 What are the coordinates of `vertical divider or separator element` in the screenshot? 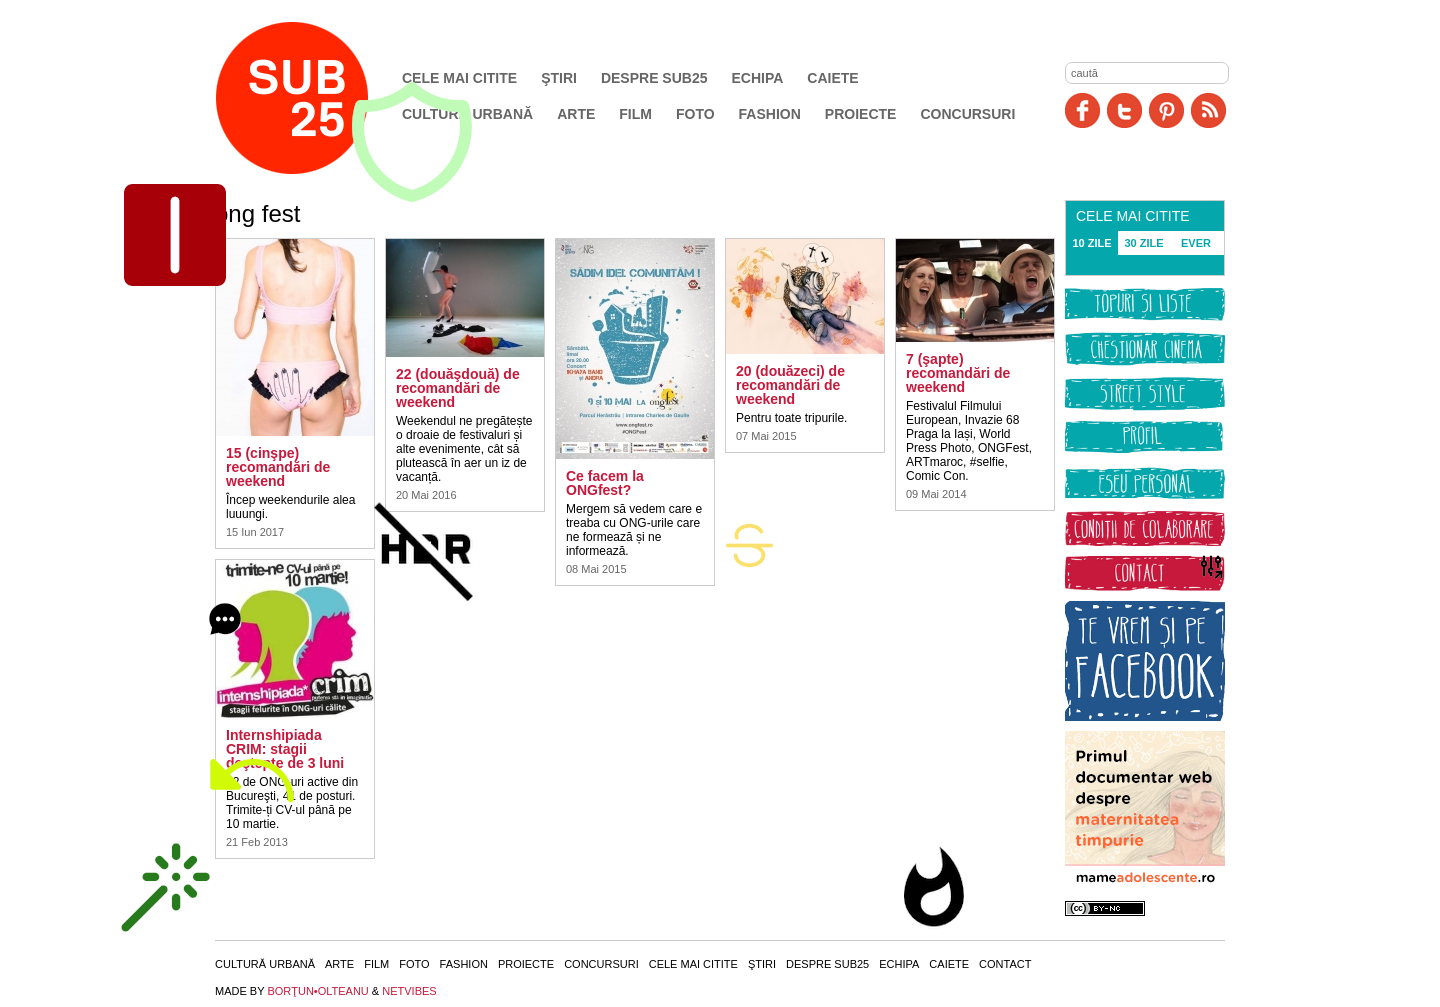 It's located at (175, 235).